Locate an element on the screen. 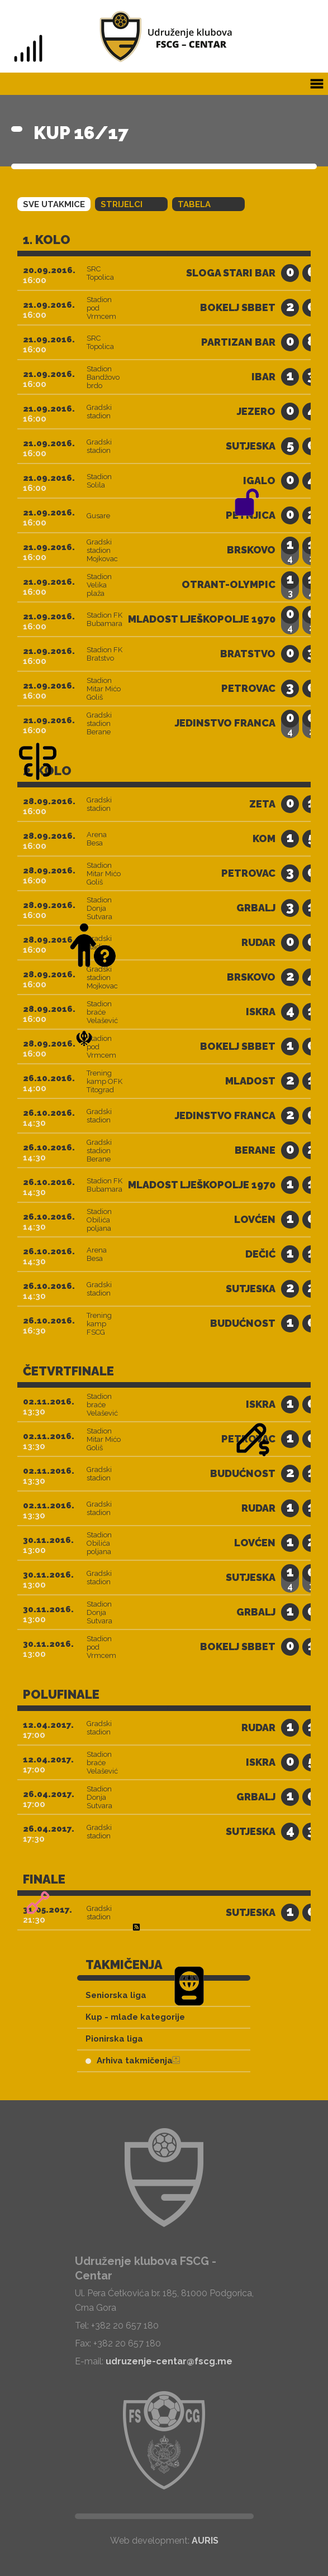 The height and width of the screenshot is (2576, 328). align objects to vertical center is located at coordinates (37, 761).